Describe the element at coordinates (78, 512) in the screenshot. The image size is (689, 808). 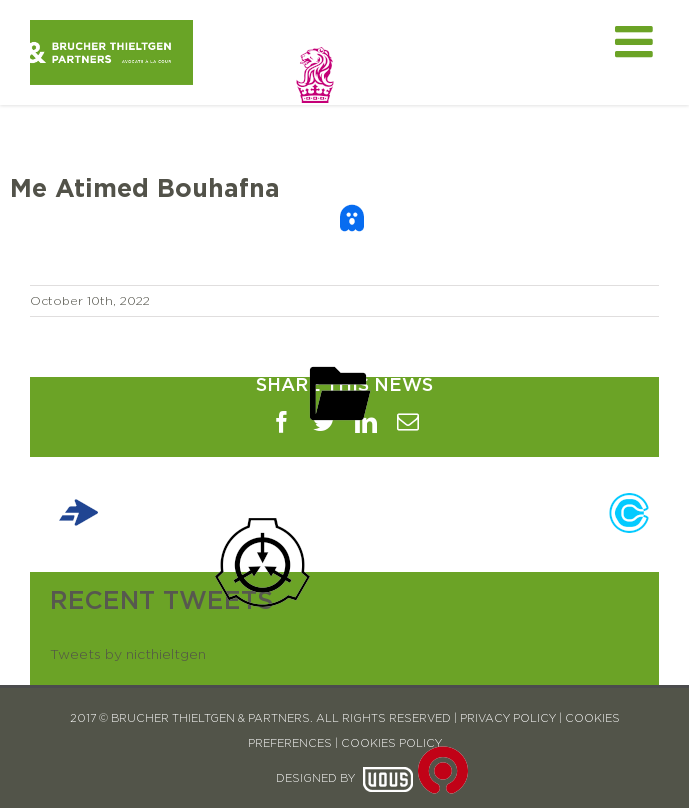
I see `streamrunners app or service logo` at that location.